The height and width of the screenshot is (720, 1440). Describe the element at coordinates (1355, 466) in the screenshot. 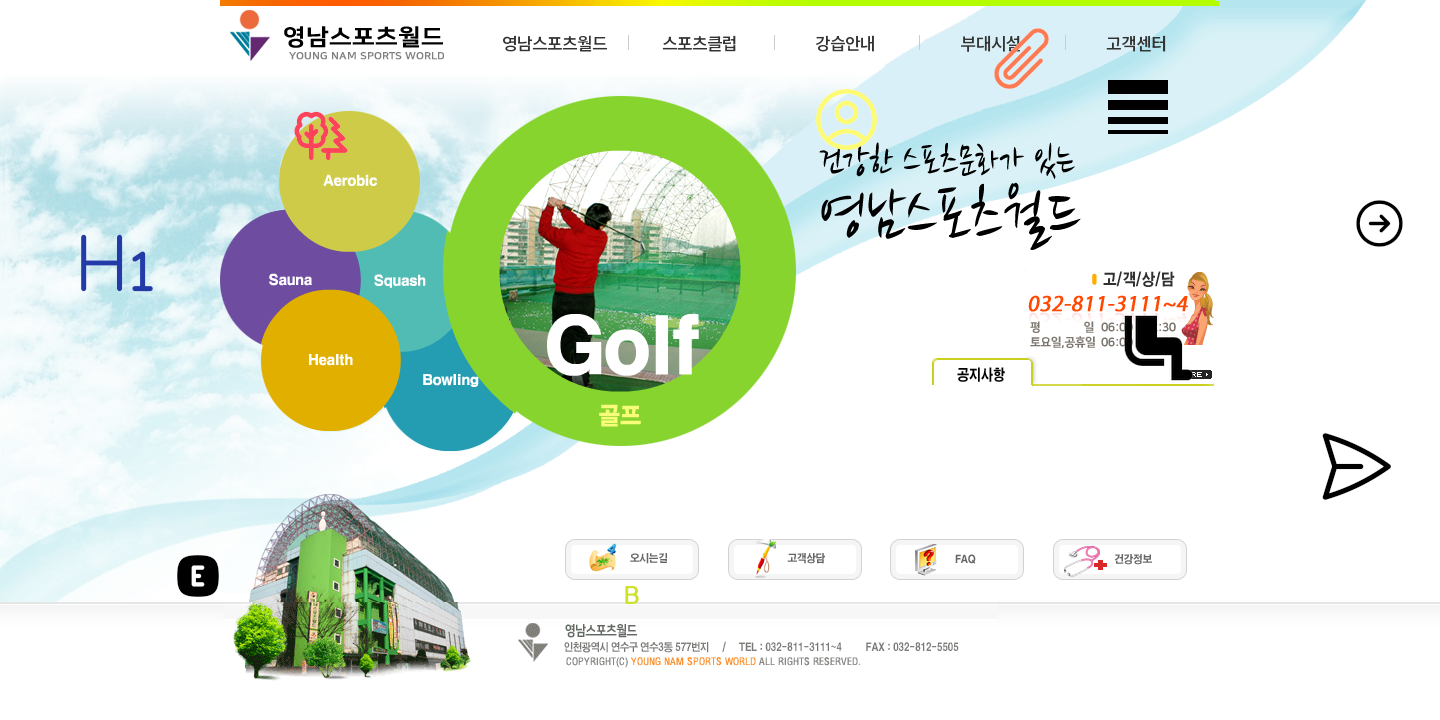

I see `send a message` at that location.